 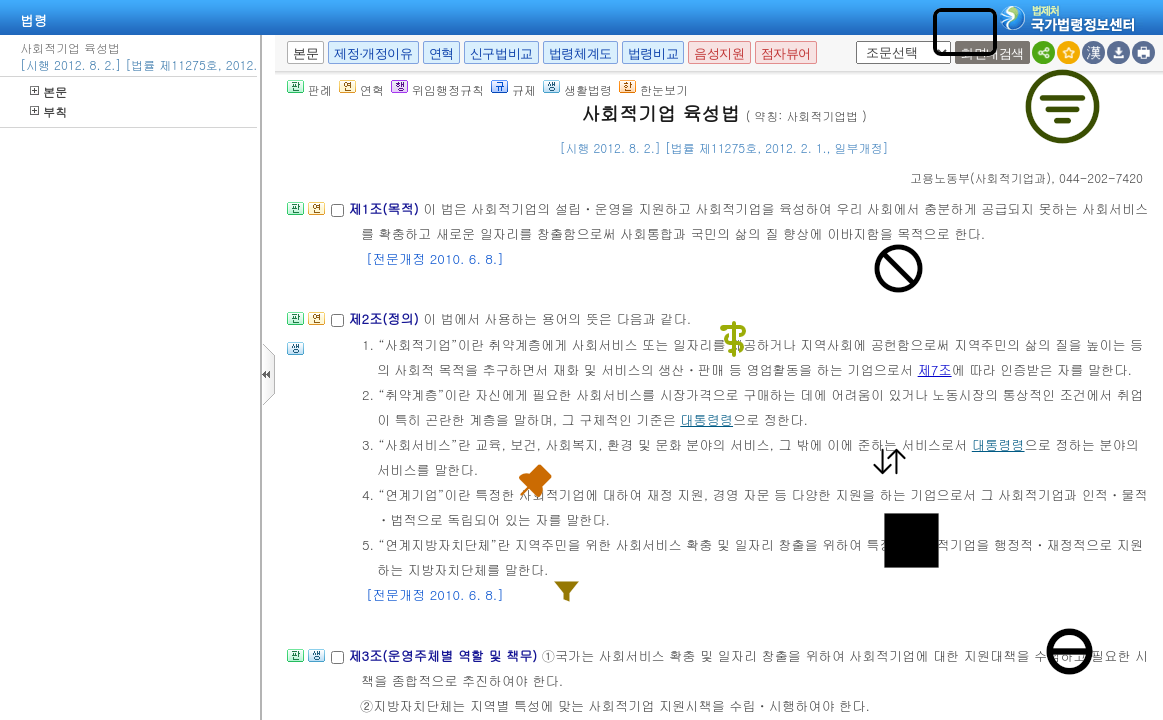 What do you see at coordinates (734, 339) in the screenshot?
I see `access medical or healthcare services` at bounding box center [734, 339].